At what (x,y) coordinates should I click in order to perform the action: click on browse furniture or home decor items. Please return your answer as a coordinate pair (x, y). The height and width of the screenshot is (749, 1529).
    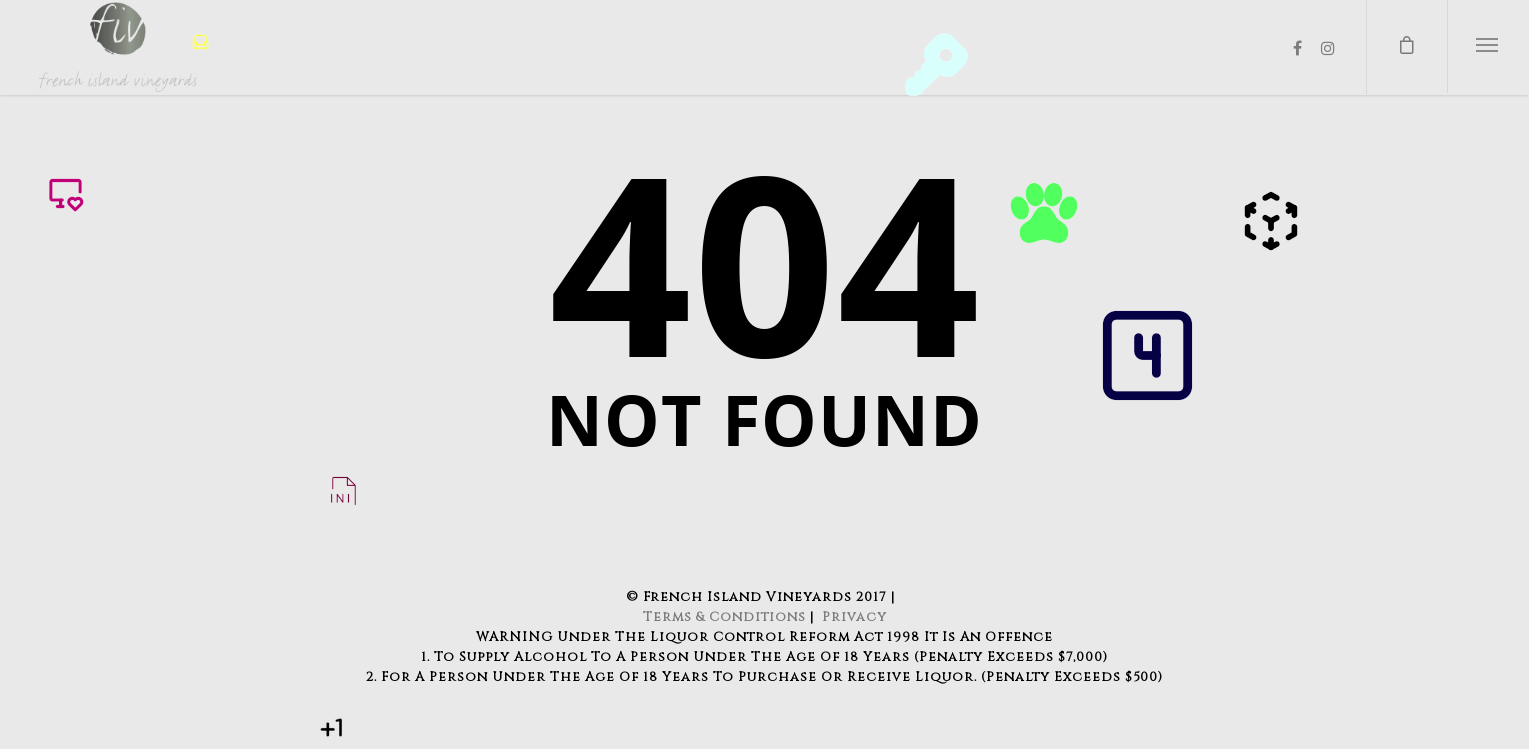
    Looking at the image, I should click on (200, 42).